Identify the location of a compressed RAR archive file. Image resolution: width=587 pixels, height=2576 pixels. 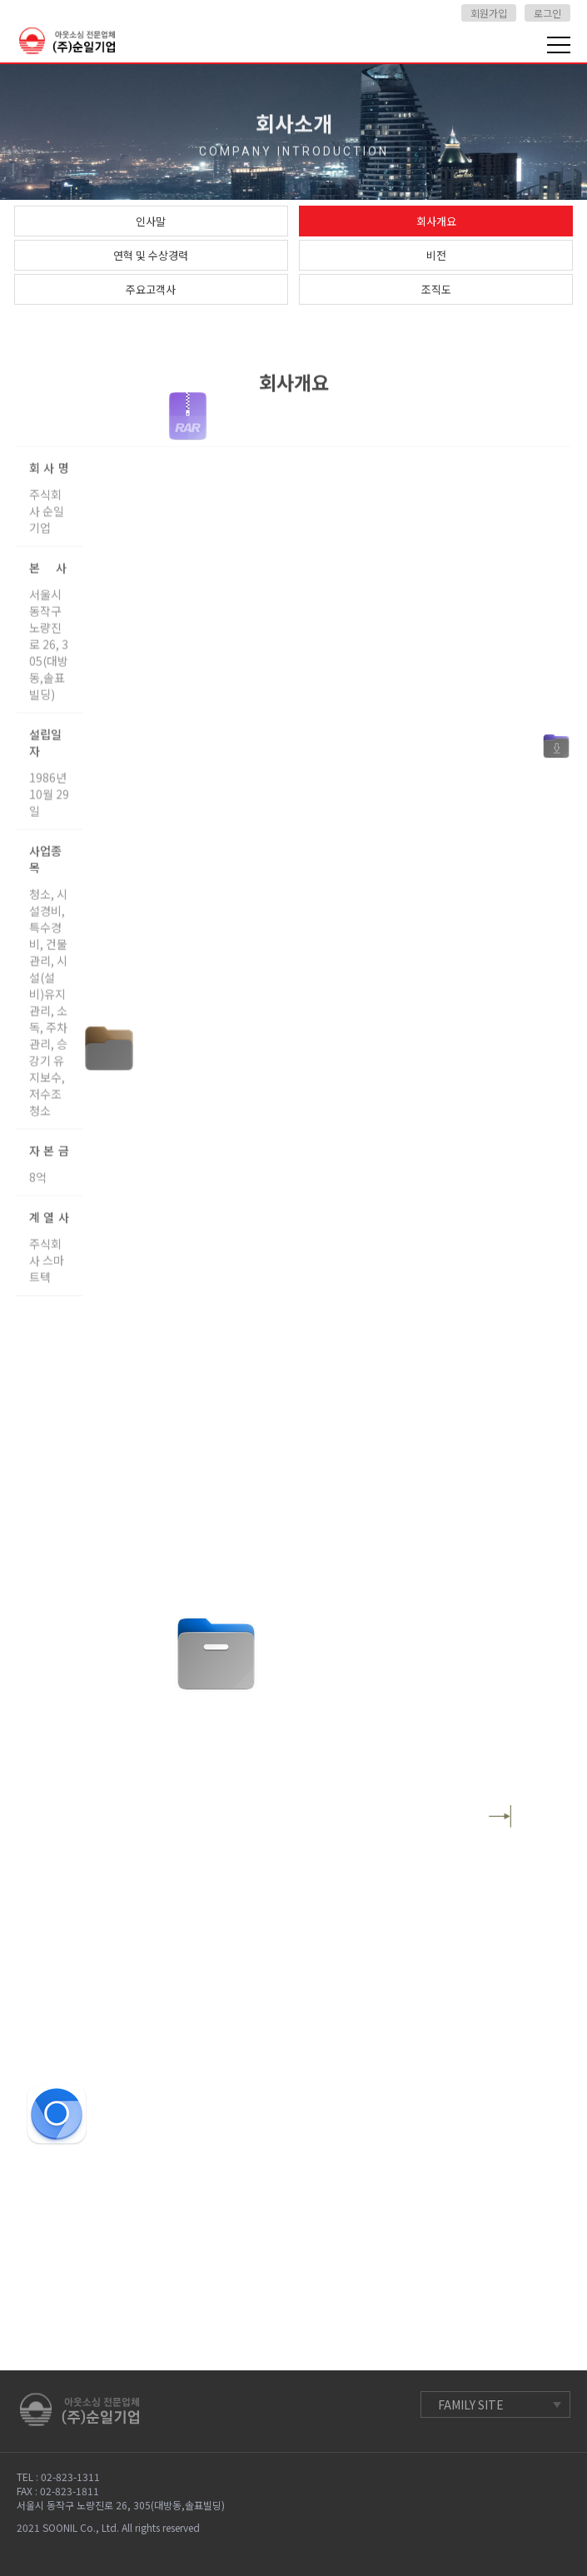
(187, 415).